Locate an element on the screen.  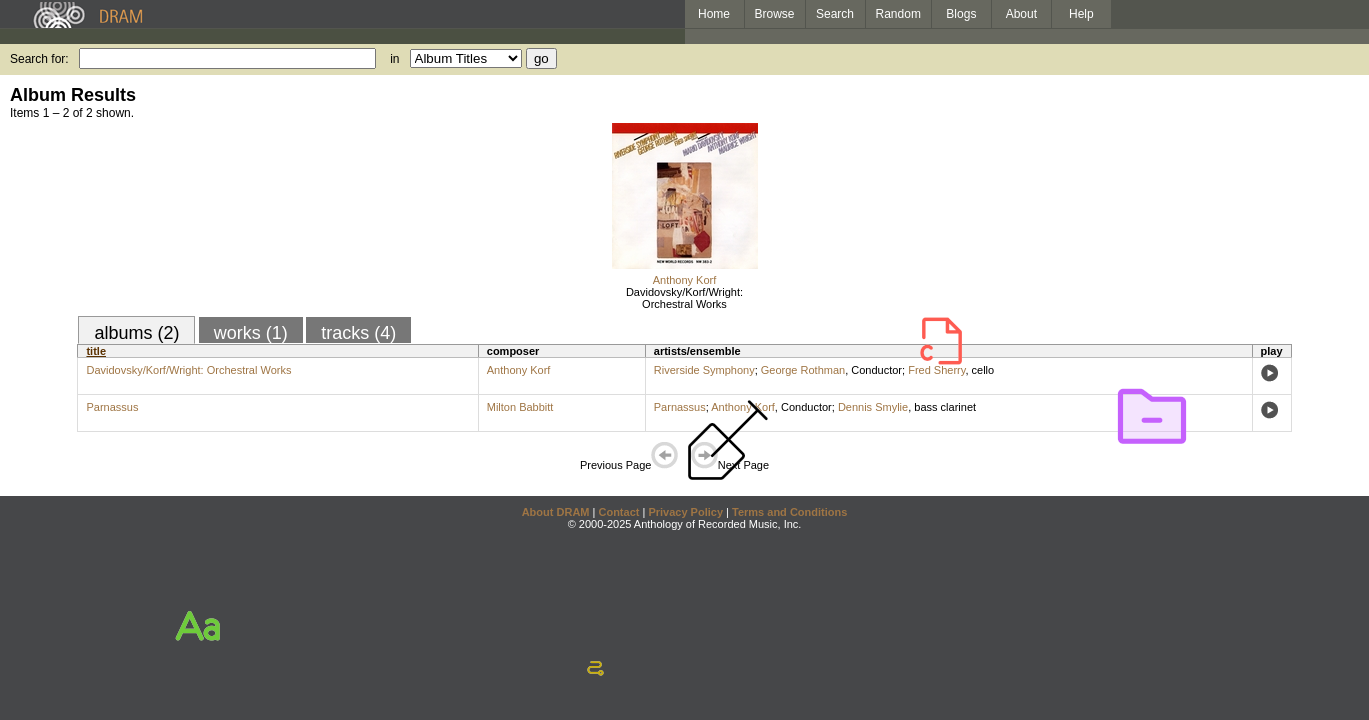
change font or text settings is located at coordinates (198, 626).